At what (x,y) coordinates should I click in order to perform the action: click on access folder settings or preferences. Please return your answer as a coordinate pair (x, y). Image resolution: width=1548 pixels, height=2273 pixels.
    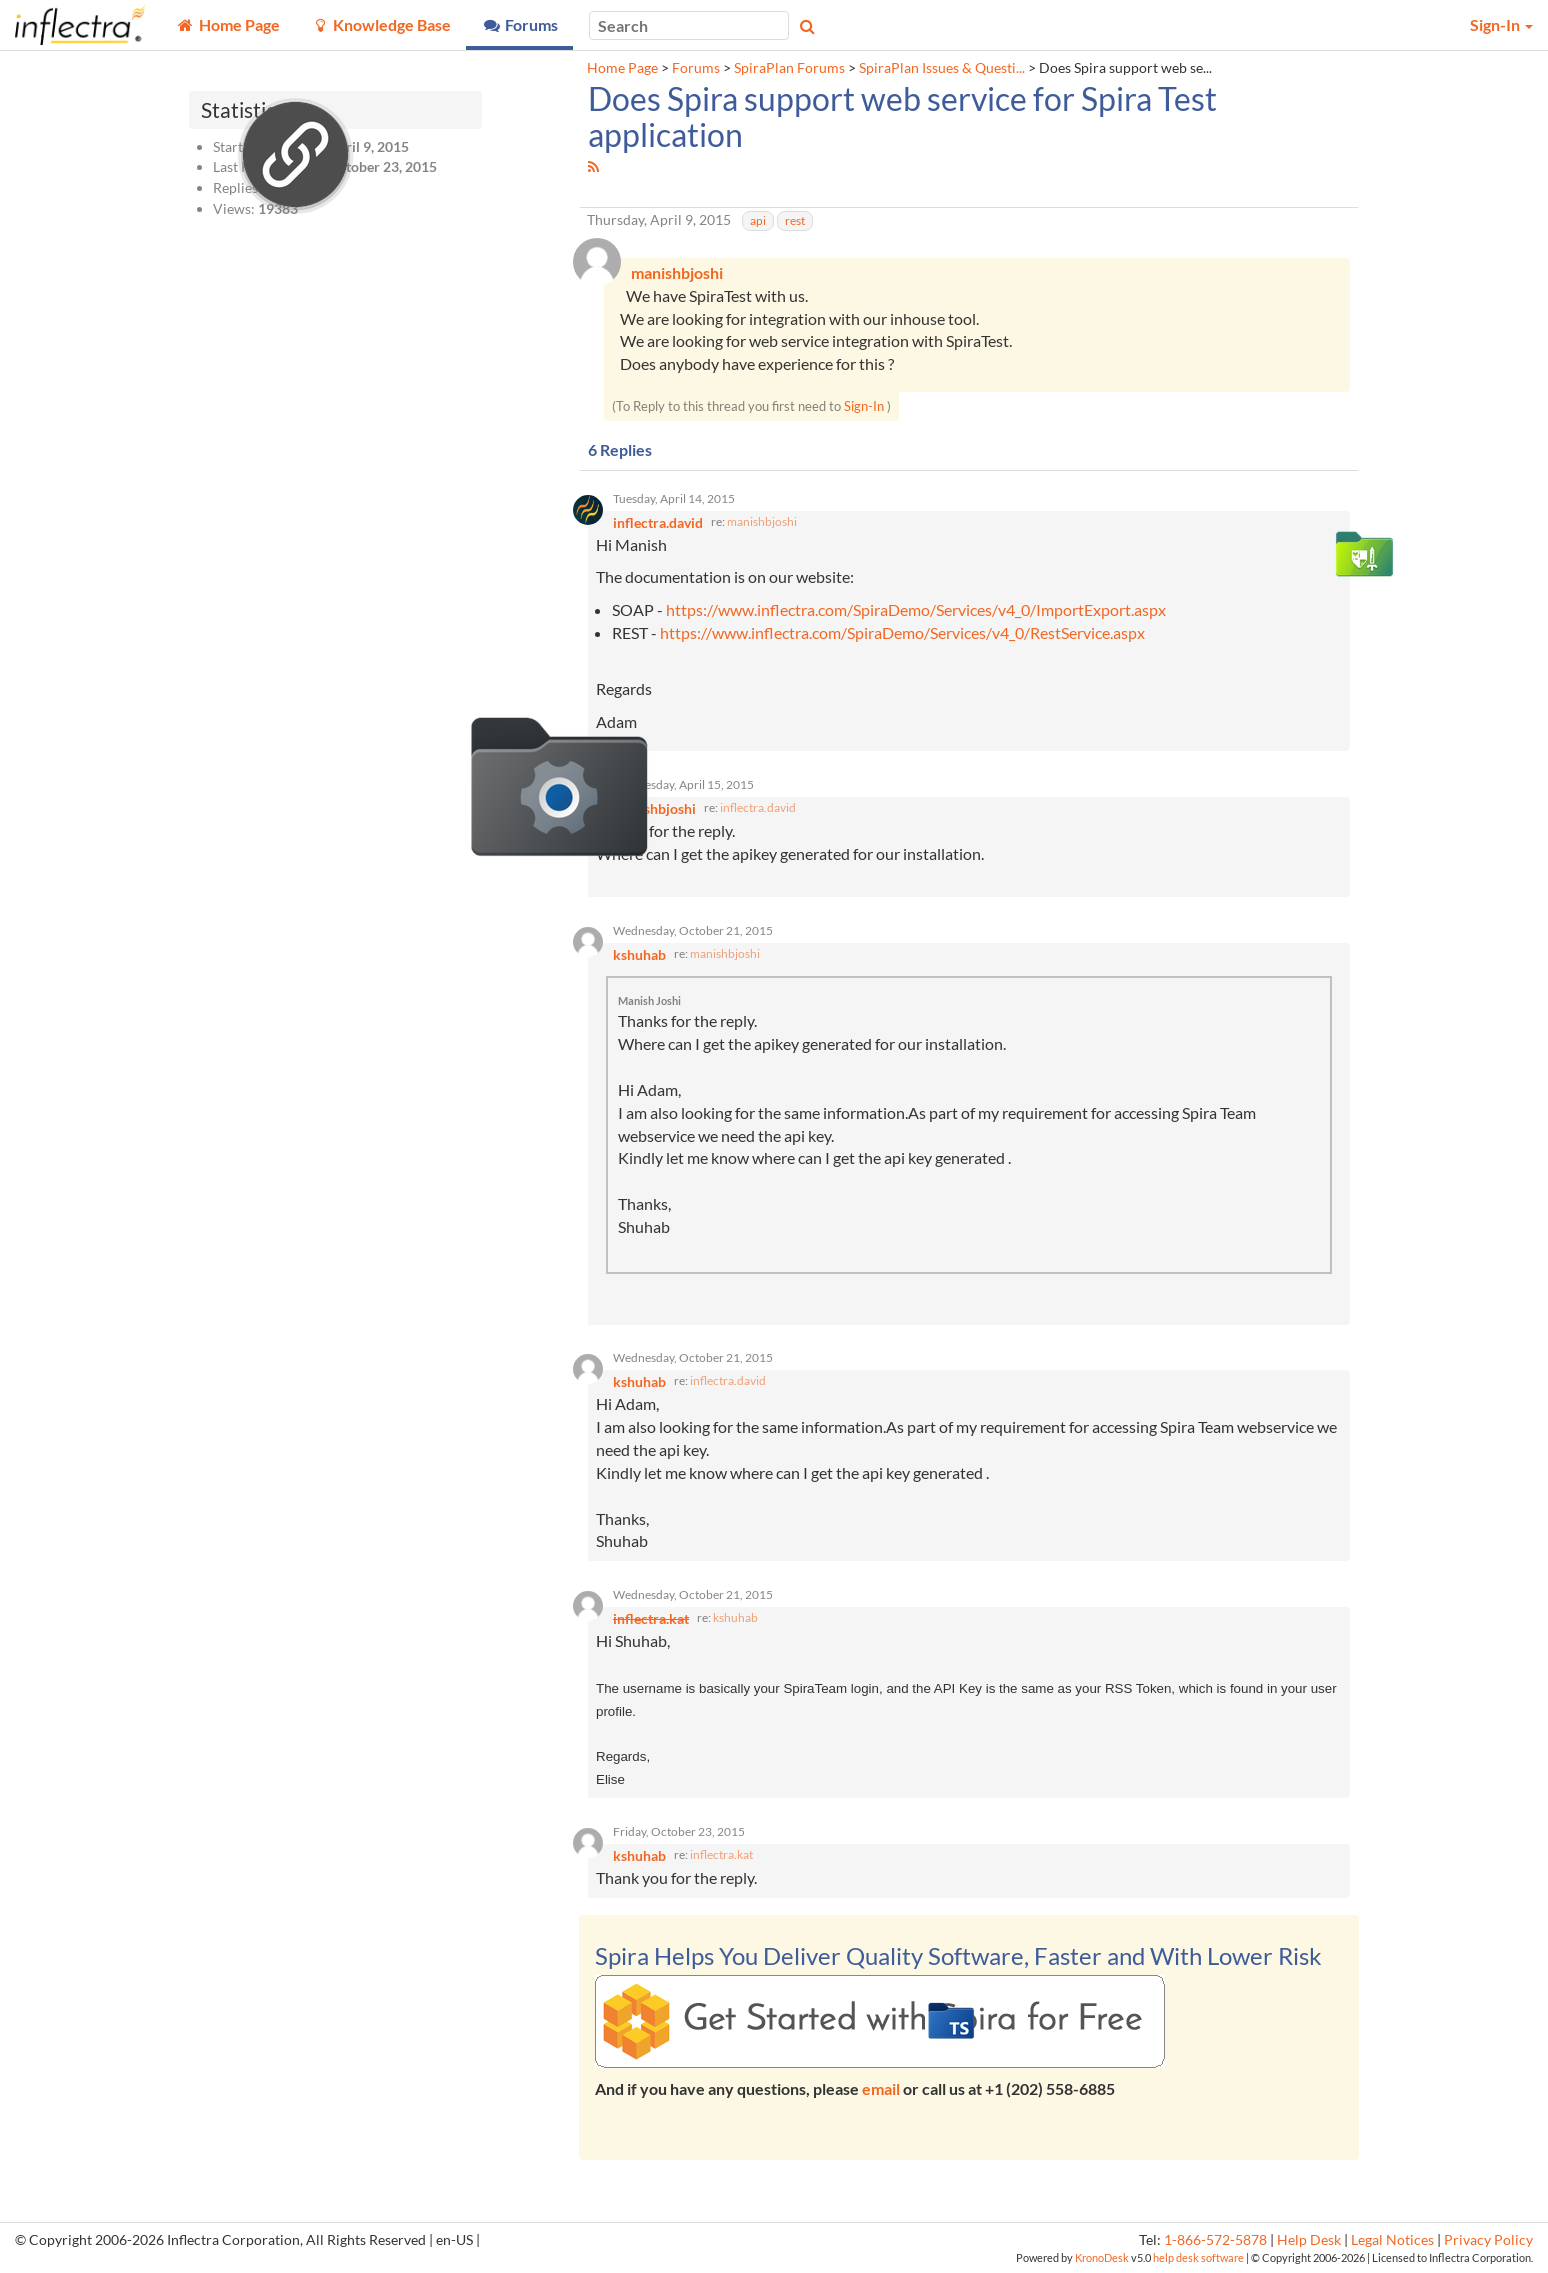
    Looking at the image, I should click on (558, 791).